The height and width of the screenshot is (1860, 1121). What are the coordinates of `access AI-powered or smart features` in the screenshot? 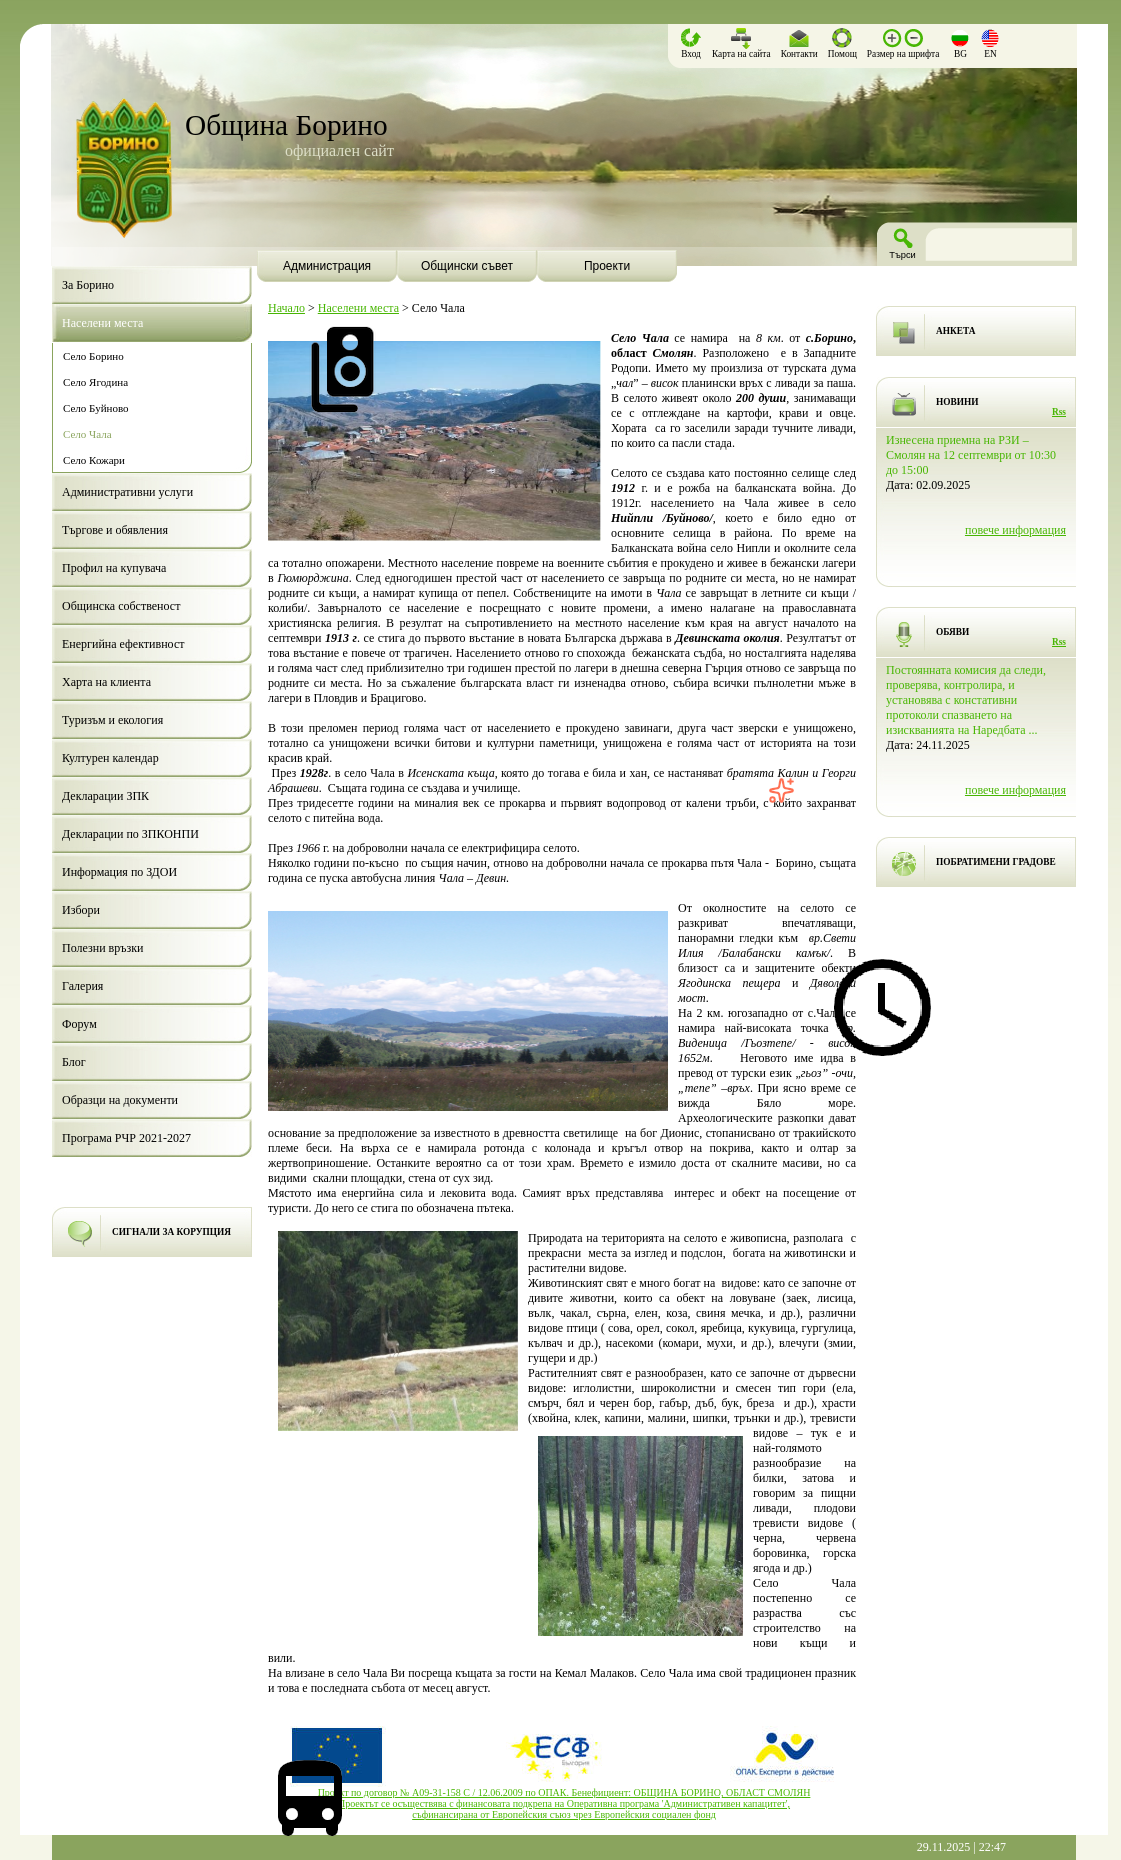 It's located at (781, 790).